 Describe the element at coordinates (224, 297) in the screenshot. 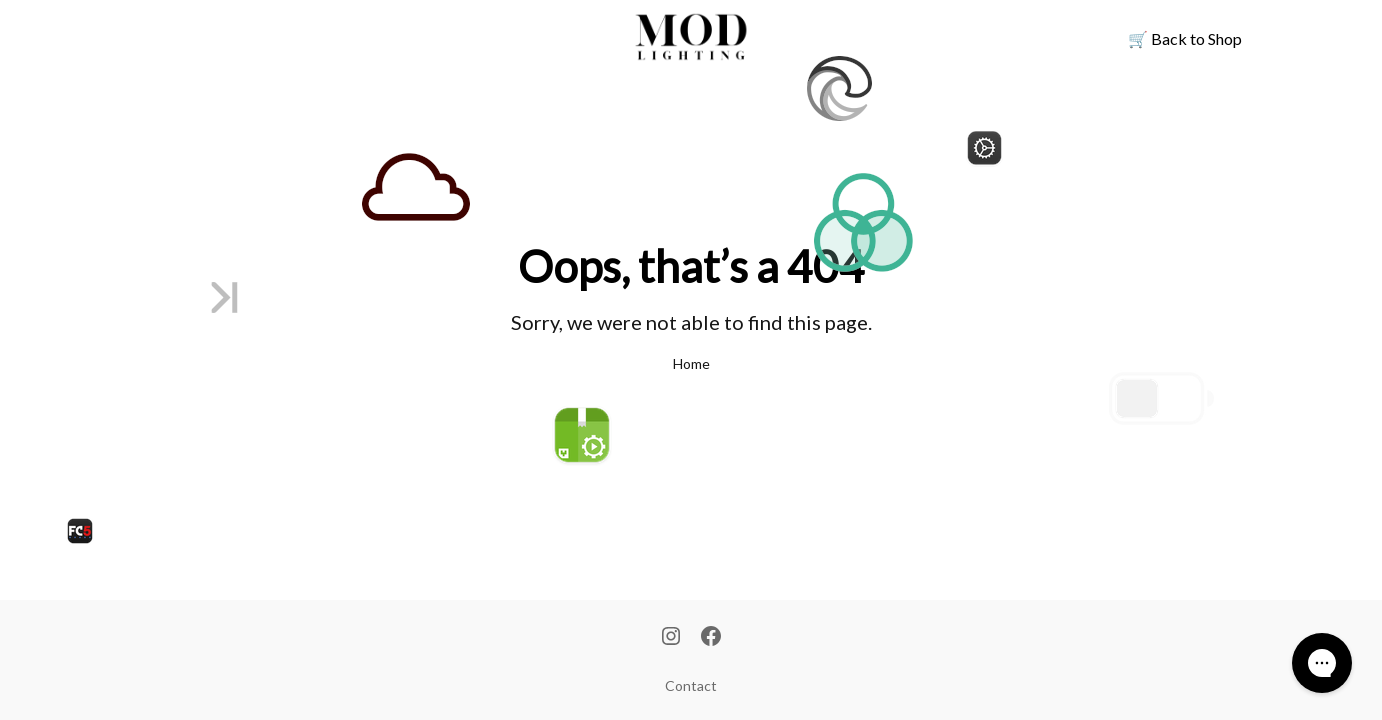

I see `skip to the last item in a list or playlist` at that location.